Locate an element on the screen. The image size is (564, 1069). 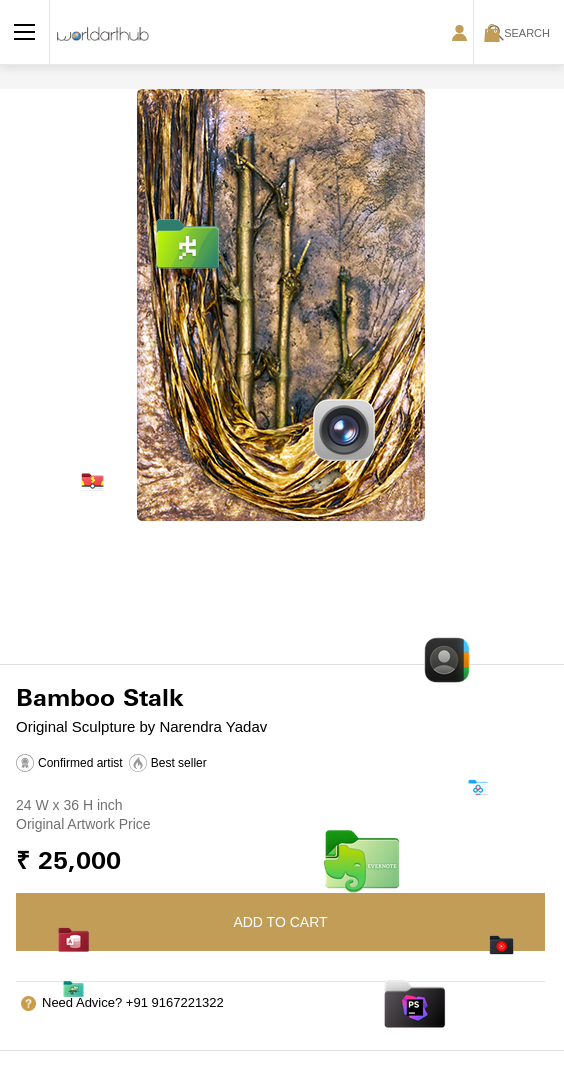
open your GameJolt games folder is located at coordinates (187, 245).